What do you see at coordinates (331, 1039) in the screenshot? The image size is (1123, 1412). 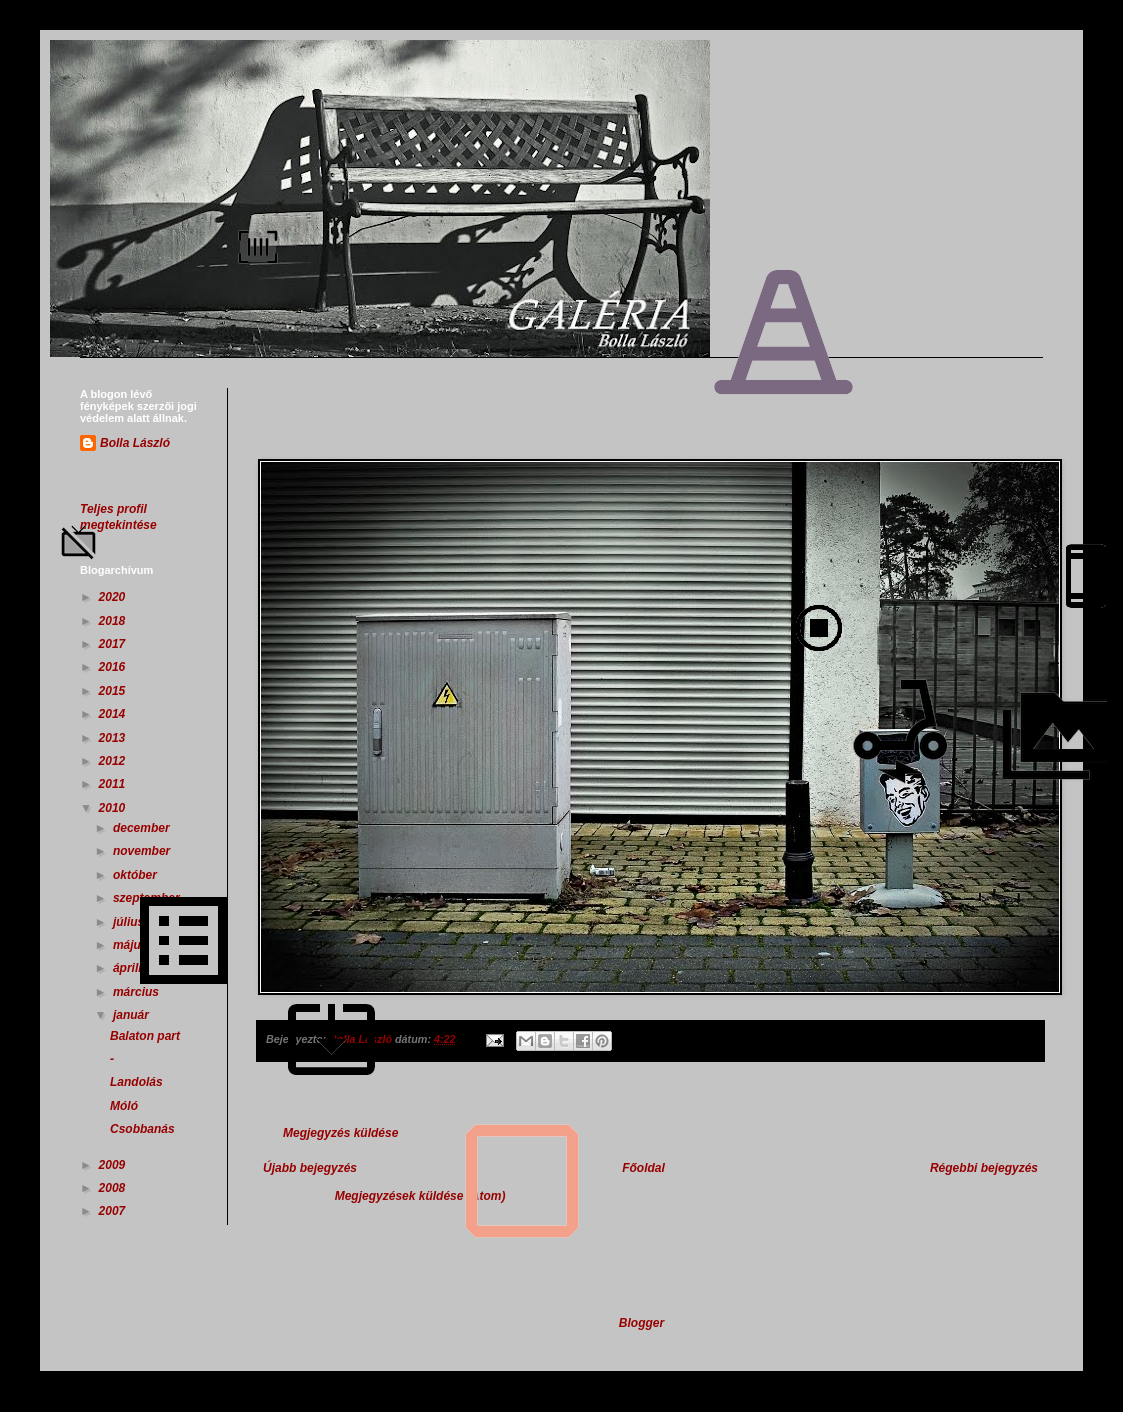 I see `download system update` at bounding box center [331, 1039].